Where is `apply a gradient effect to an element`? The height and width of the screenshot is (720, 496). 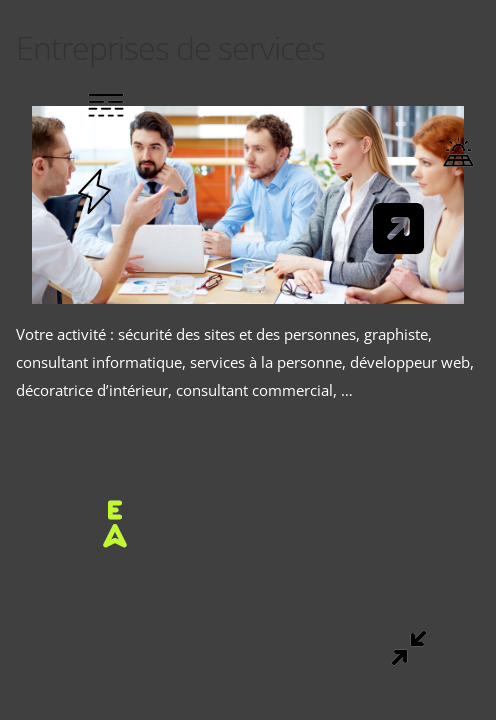 apply a gradient effect to an element is located at coordinates (106, 106).